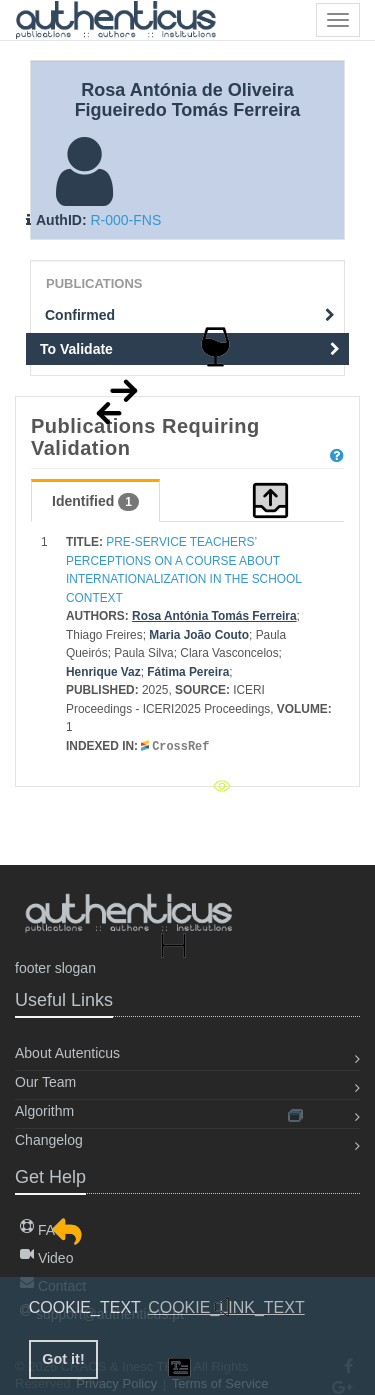 The image size is (375, 1395). What do you see at coordinates (179, 1367) in the screenshot?
I see `read articles from The New York Times` at bounding box center [179, 1367].